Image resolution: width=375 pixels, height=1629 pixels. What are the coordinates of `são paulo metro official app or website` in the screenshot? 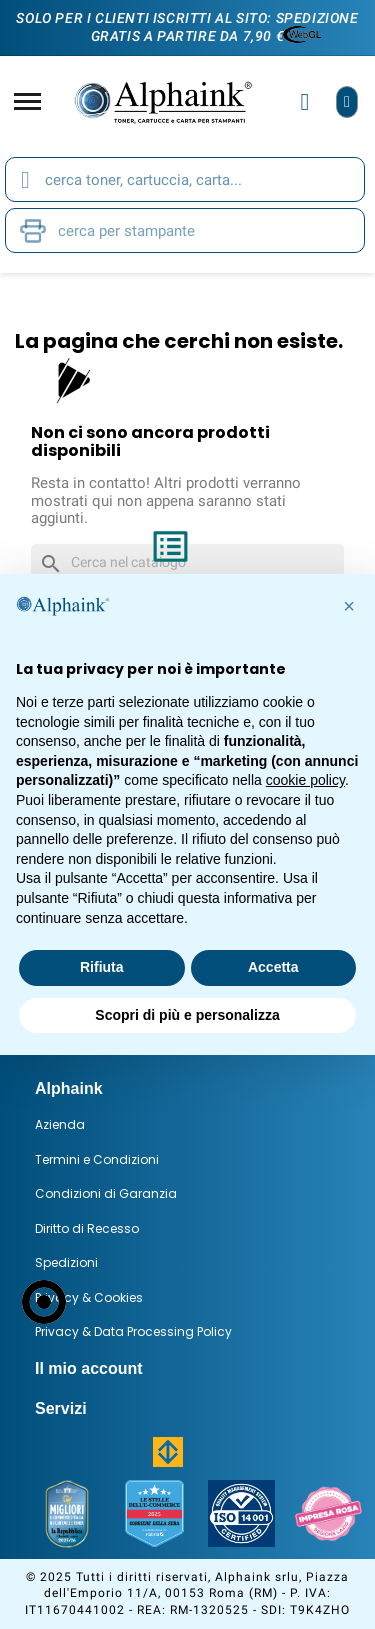 It's located at (168, 1452).